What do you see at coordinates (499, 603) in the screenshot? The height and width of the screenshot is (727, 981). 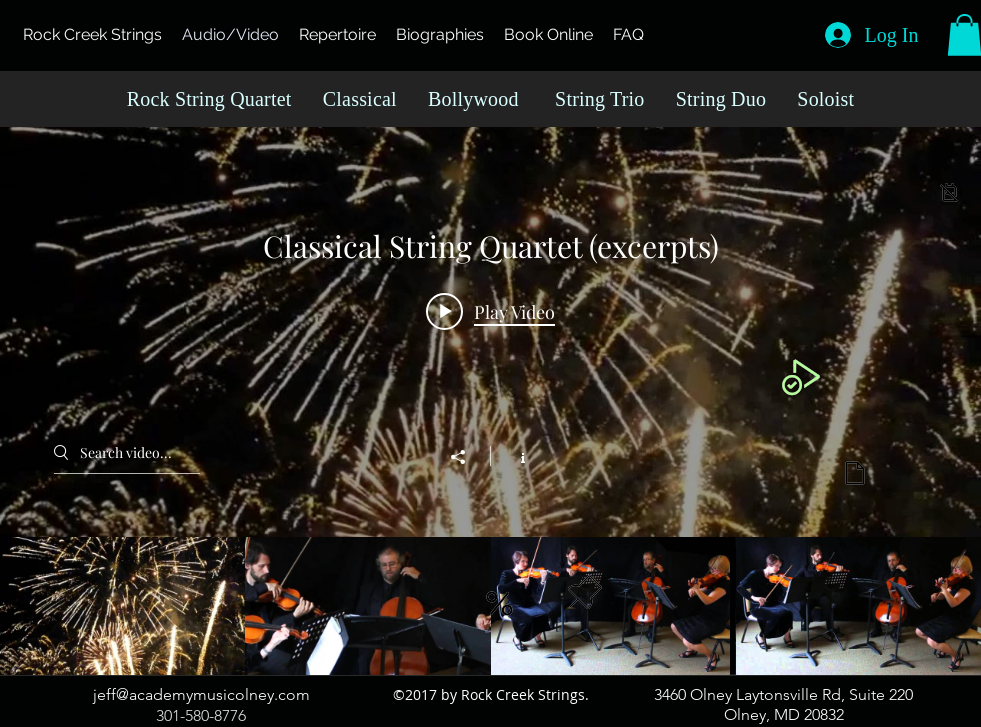 I see `view or apply a percentage value` at bounding box center [499, 603].